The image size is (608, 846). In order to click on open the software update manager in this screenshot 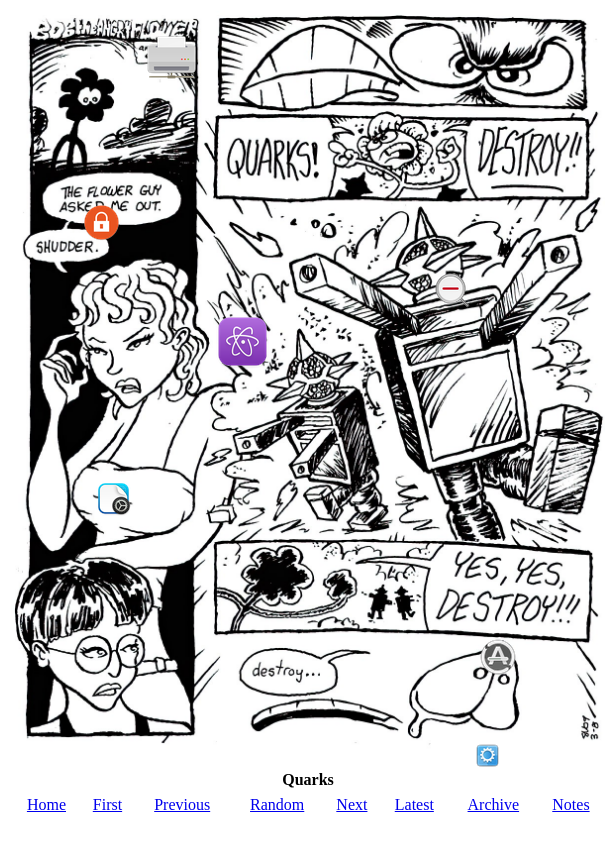, I will do `click(498, 657)`.